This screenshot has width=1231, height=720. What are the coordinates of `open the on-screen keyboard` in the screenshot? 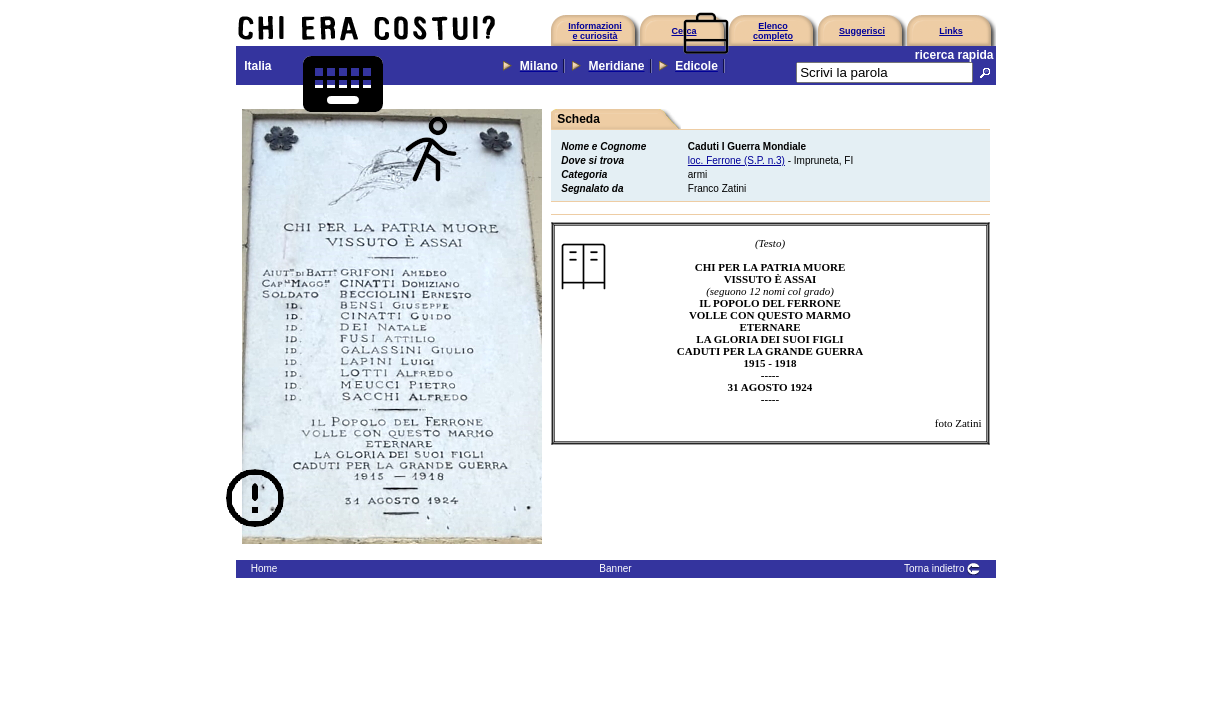 It's located at (343, 84).